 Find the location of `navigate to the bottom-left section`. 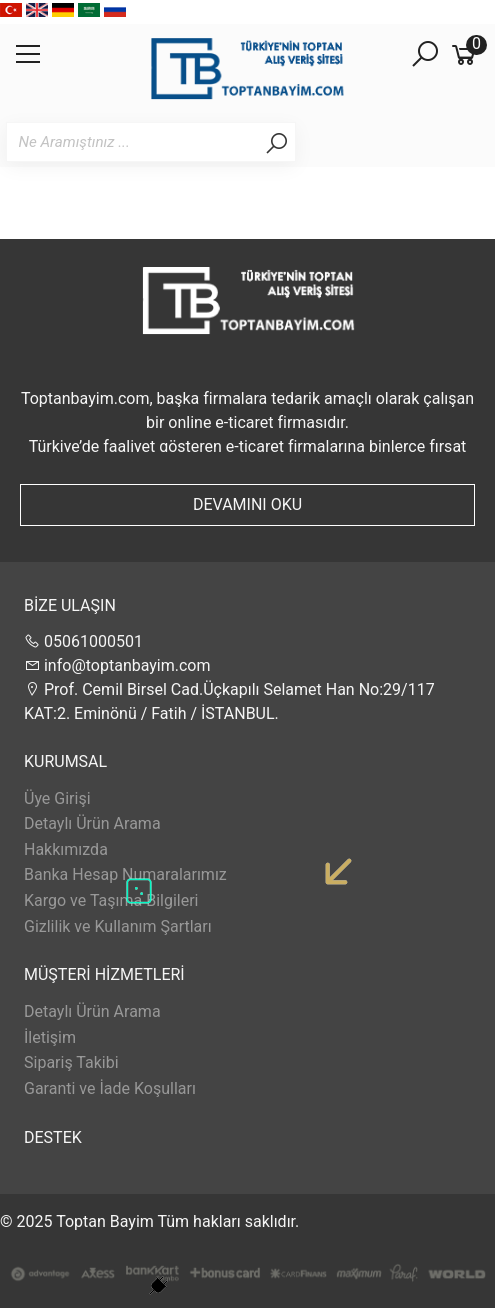

navigate to the bottom-left section is located at coordinates (338, 871).